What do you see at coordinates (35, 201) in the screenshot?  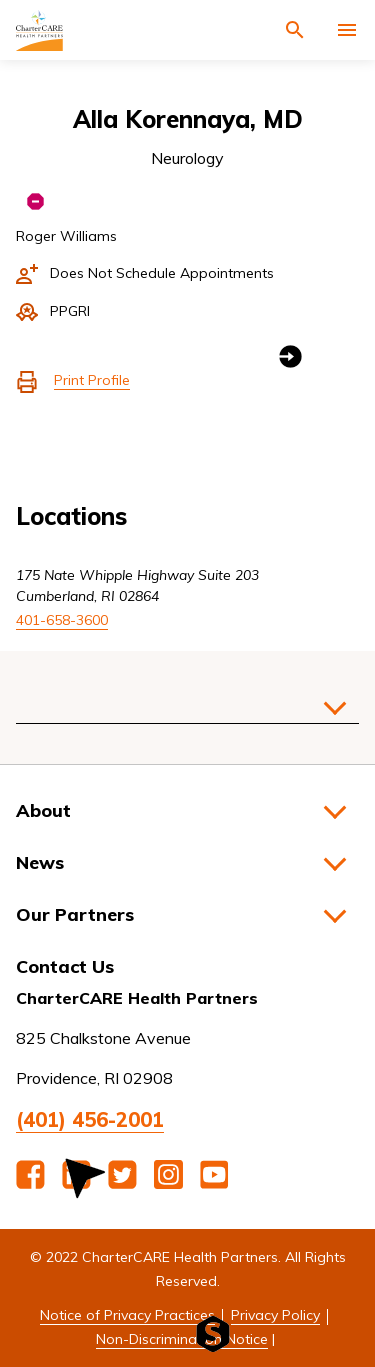 I see `indicates spam or blocked content` at bounding box center [35, 201].